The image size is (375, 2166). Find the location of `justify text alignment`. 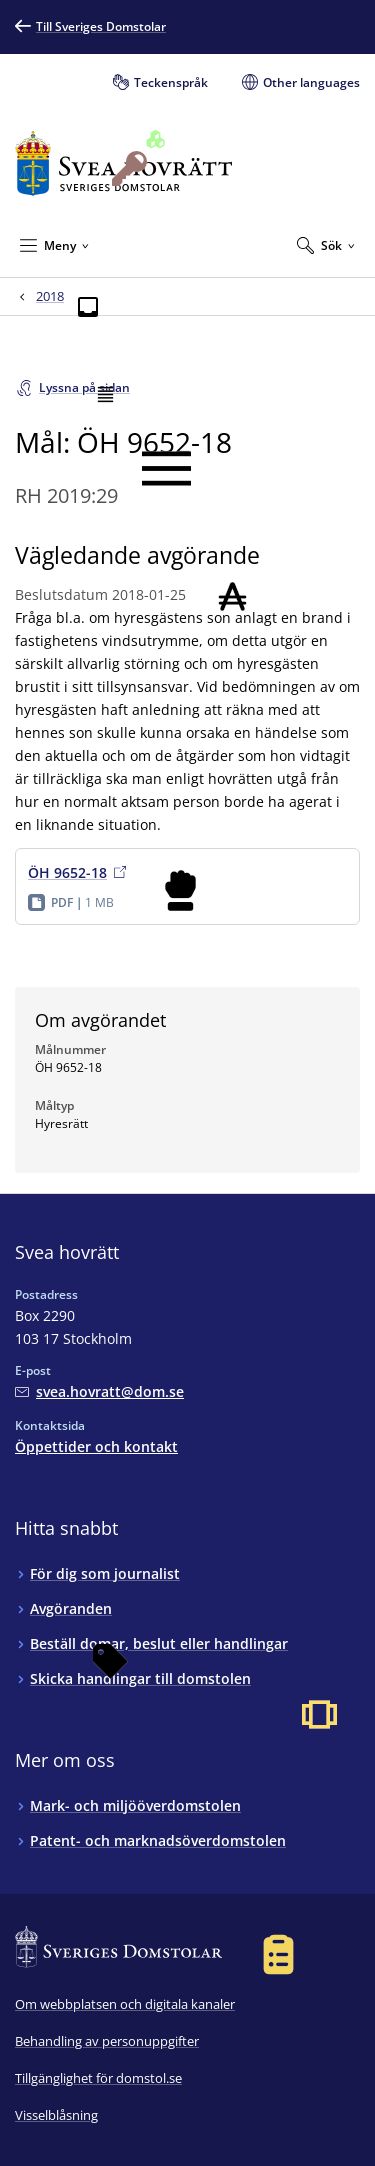

justify text alignment is located at coordinates (105, 394).